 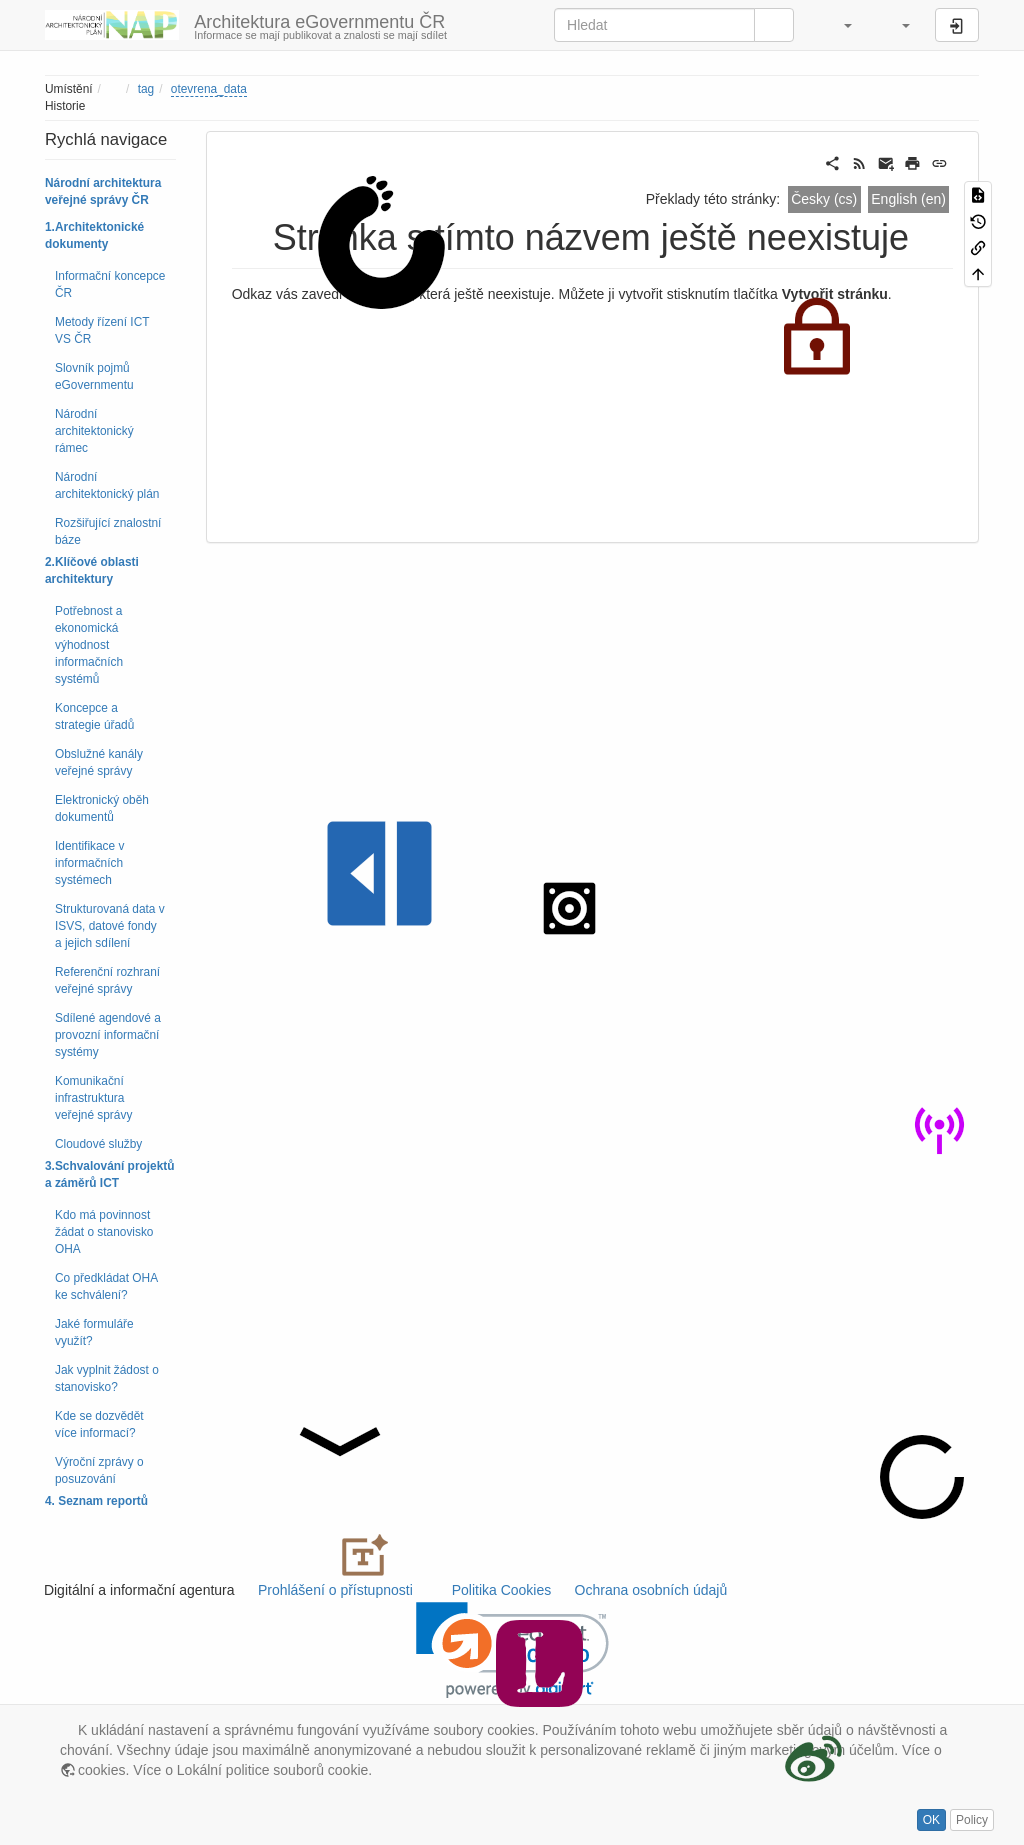 What do you see at coordinates (379, 873) in the screenshot?
I see `collapse the sidebar panel` at bounding box center [379, 873].